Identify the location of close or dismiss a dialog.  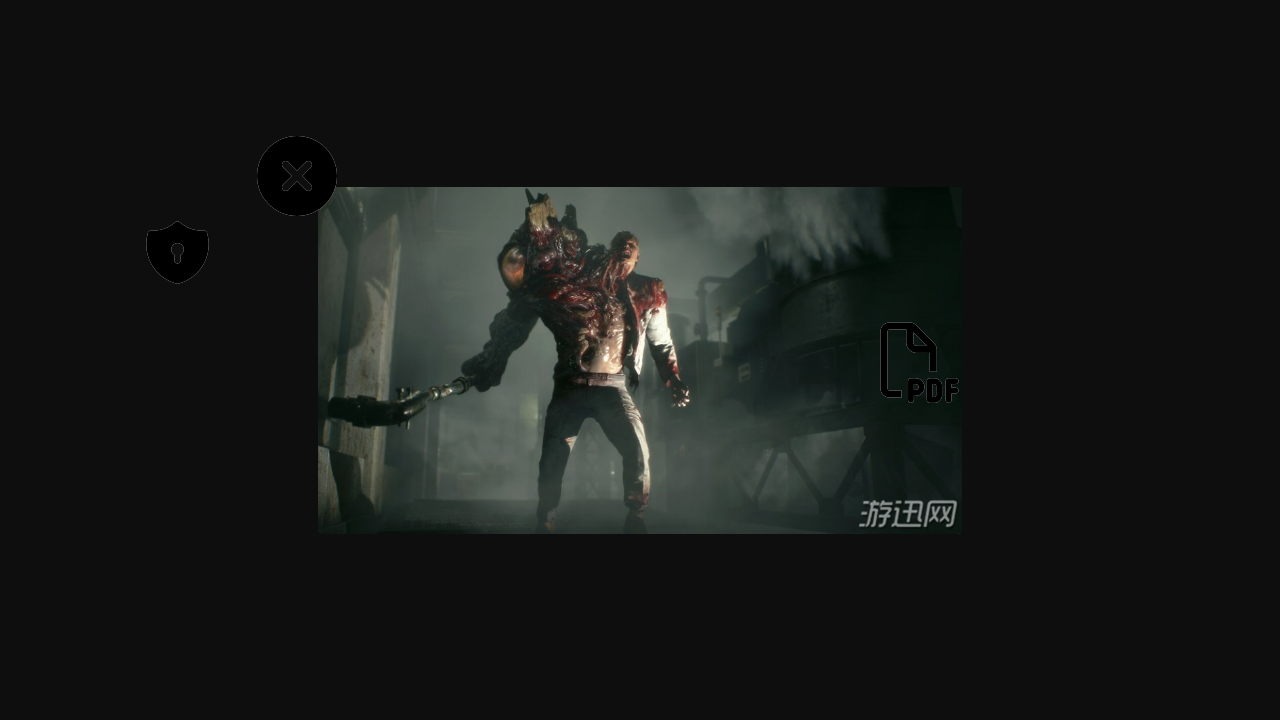
(297, 176).